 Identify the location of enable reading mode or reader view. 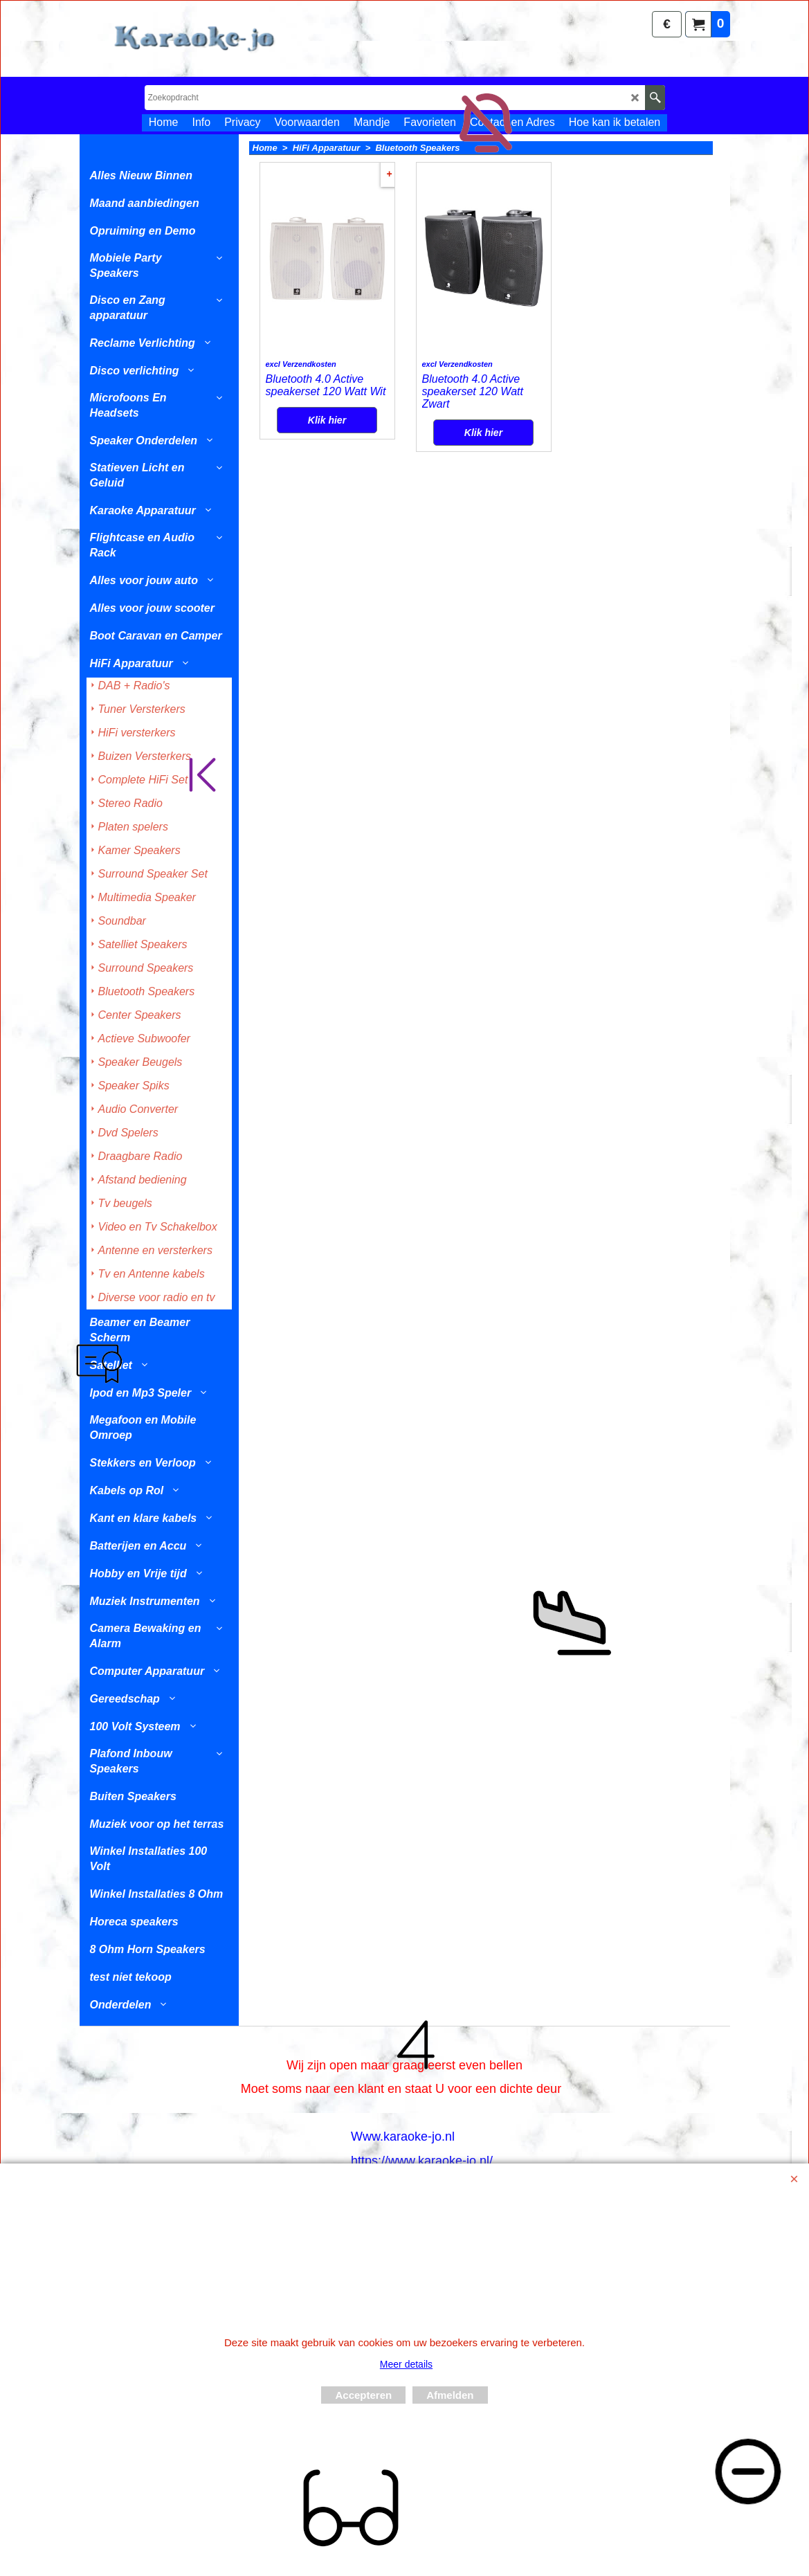
(351, 2510).